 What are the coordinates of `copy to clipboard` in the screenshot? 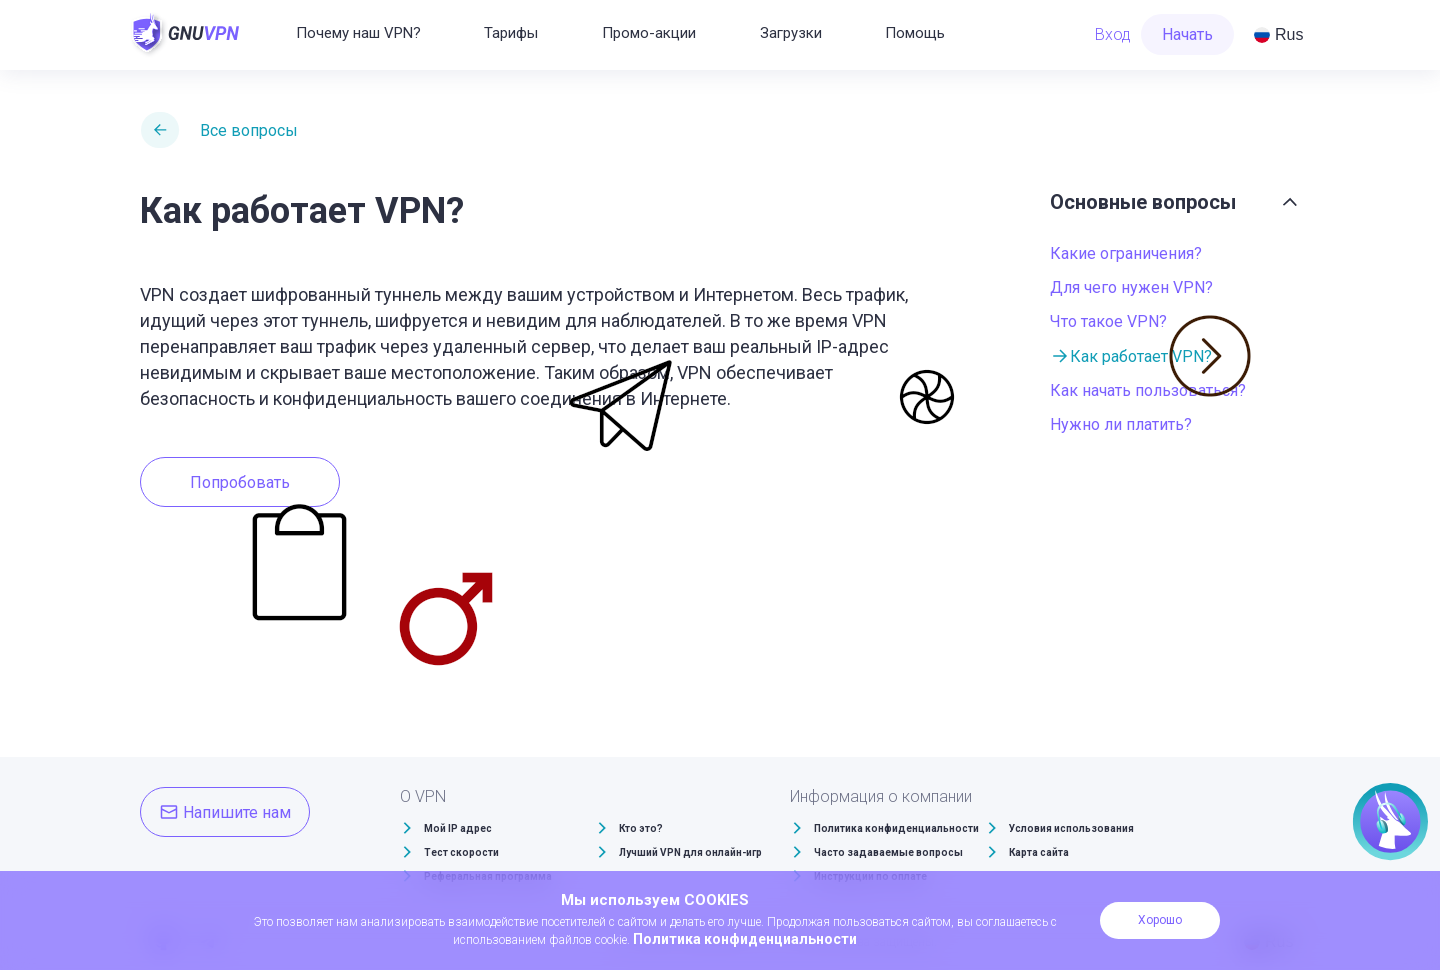 It's located at (299, 564).